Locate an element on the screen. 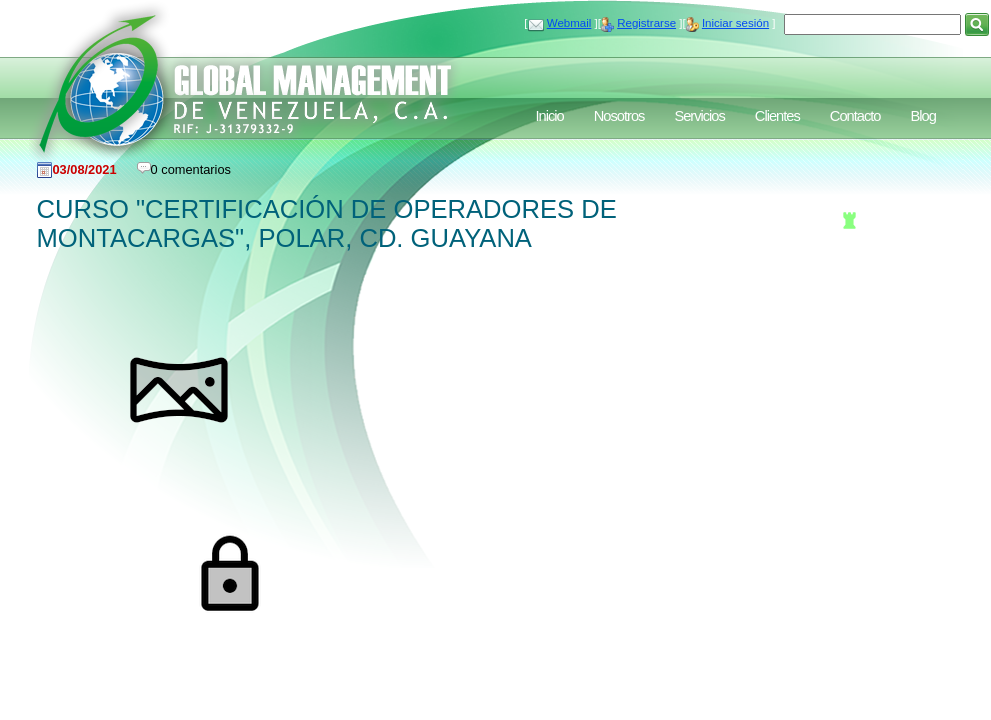  lock or secure this item is located at coordinates (230, 575).